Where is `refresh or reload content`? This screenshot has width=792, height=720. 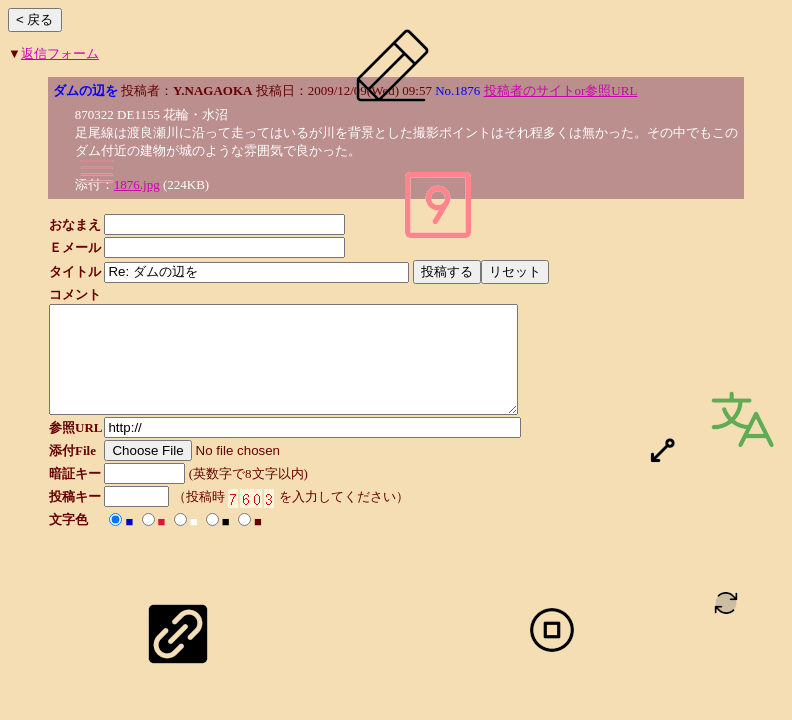
refresh or reload content is located at coordinates (726, 603).